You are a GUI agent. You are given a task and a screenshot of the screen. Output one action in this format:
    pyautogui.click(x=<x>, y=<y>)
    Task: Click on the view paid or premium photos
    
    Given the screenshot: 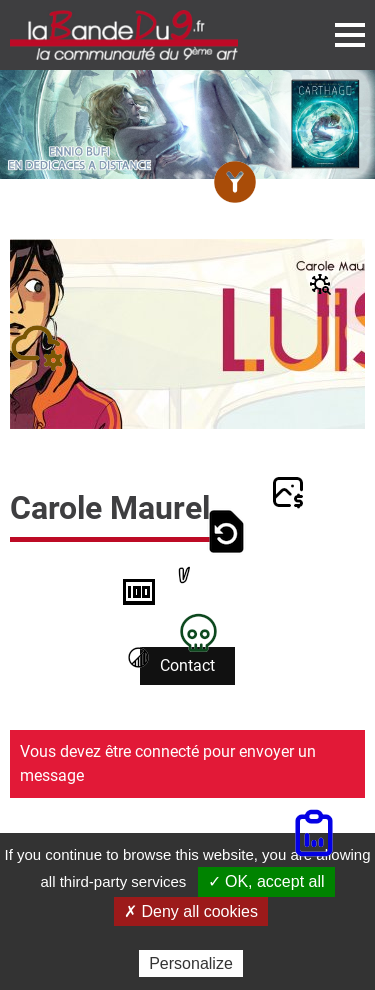 What is the action you would take?
    pyautogui.click(x=288, y=492)
    